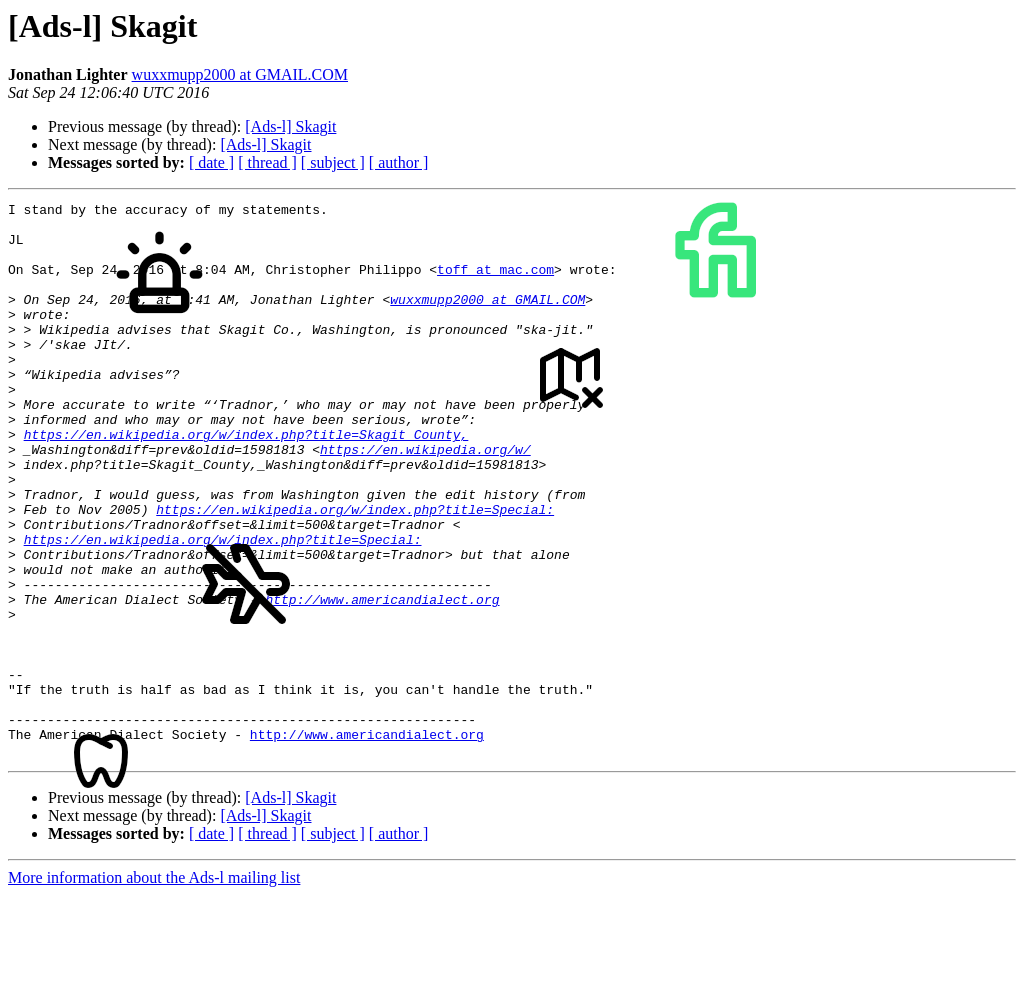 This screenshot has height=1006, width=1024. I want to click on remove a saved map or location, so click(570, 375).